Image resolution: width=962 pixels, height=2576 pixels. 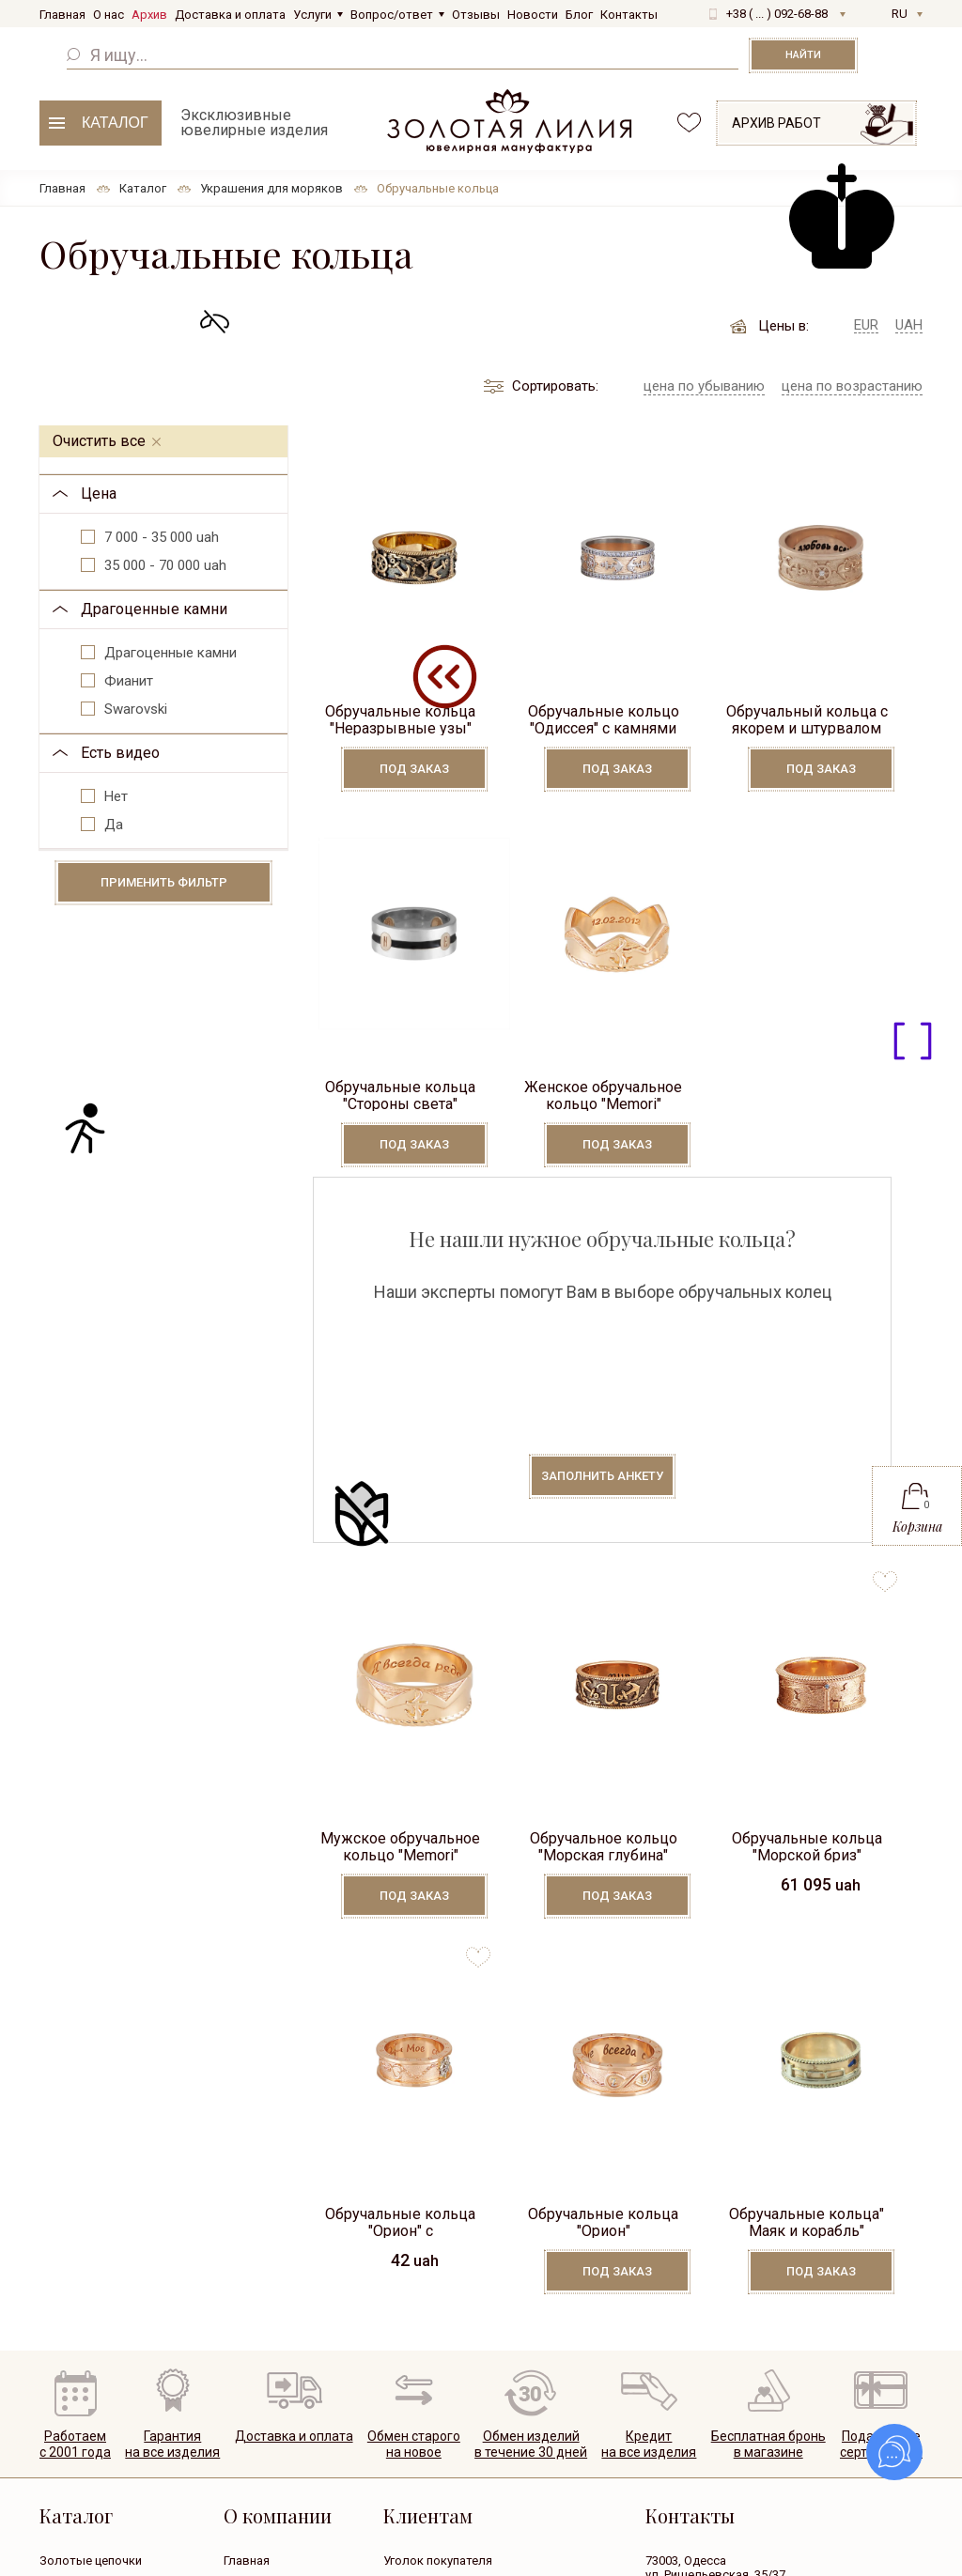 What do you see at coordinates (214, 321) in the screenshot?
I see `end or decline a phone call` at bounding box center [214, 321].